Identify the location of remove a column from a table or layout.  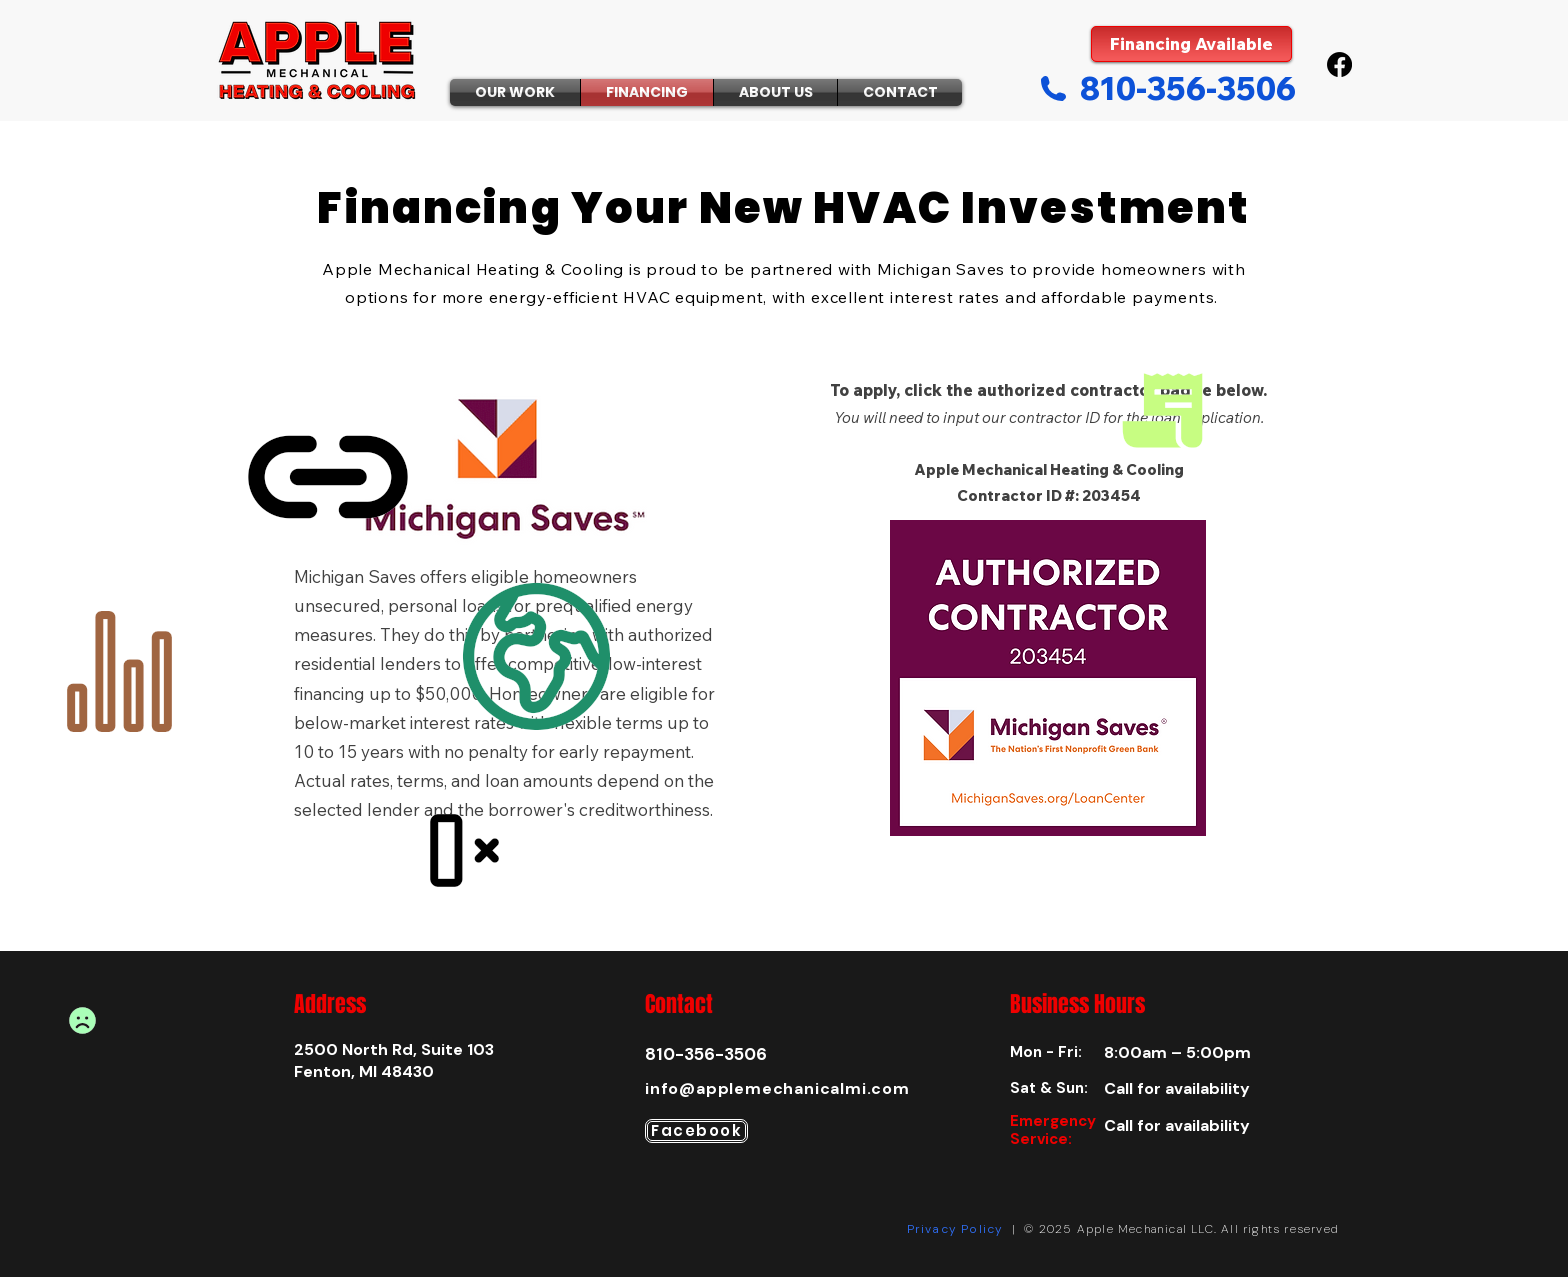
(462, 850).